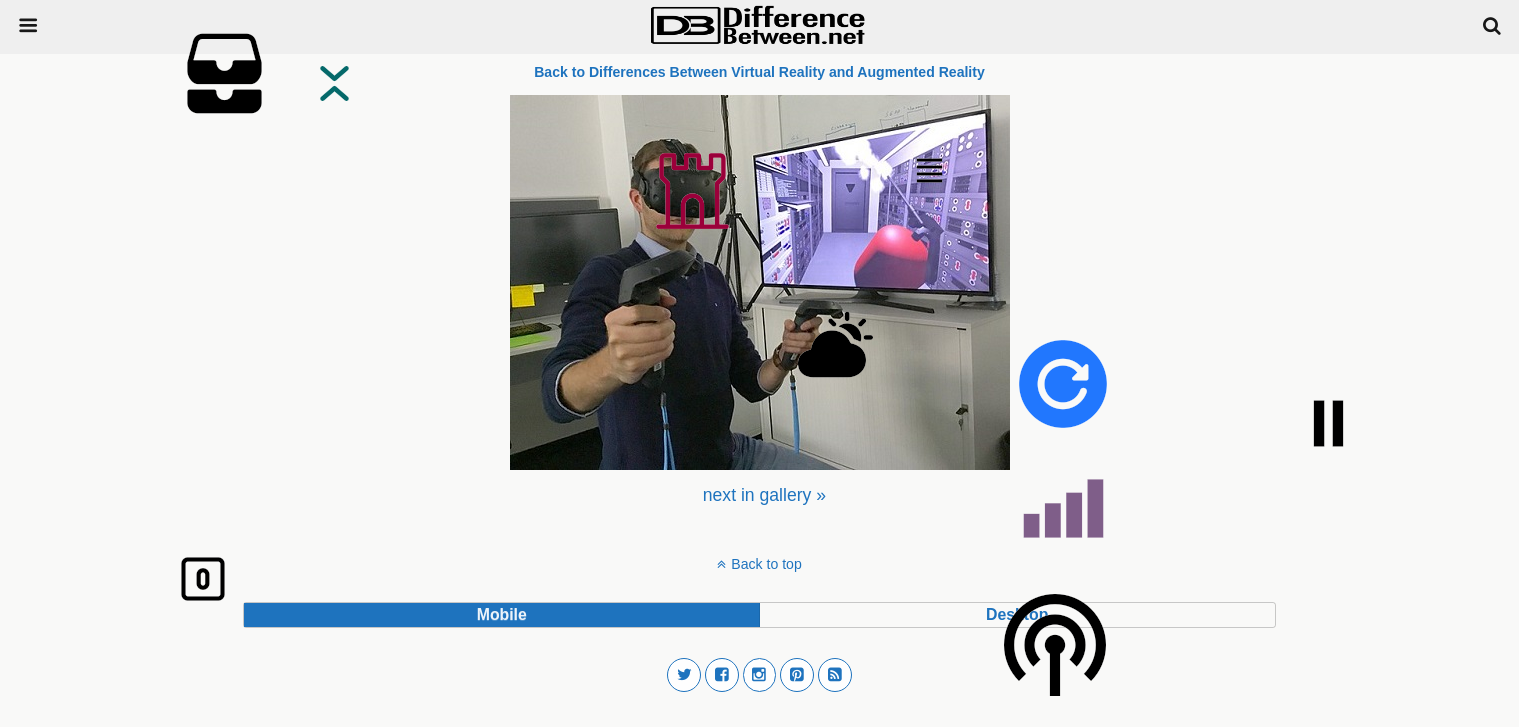 This screenshot has height=727, width=1519. What do you see at coordinates (203, 579) in the screenshot?
I see `indicates zero items or empty count` at bounding box center [203, 579].